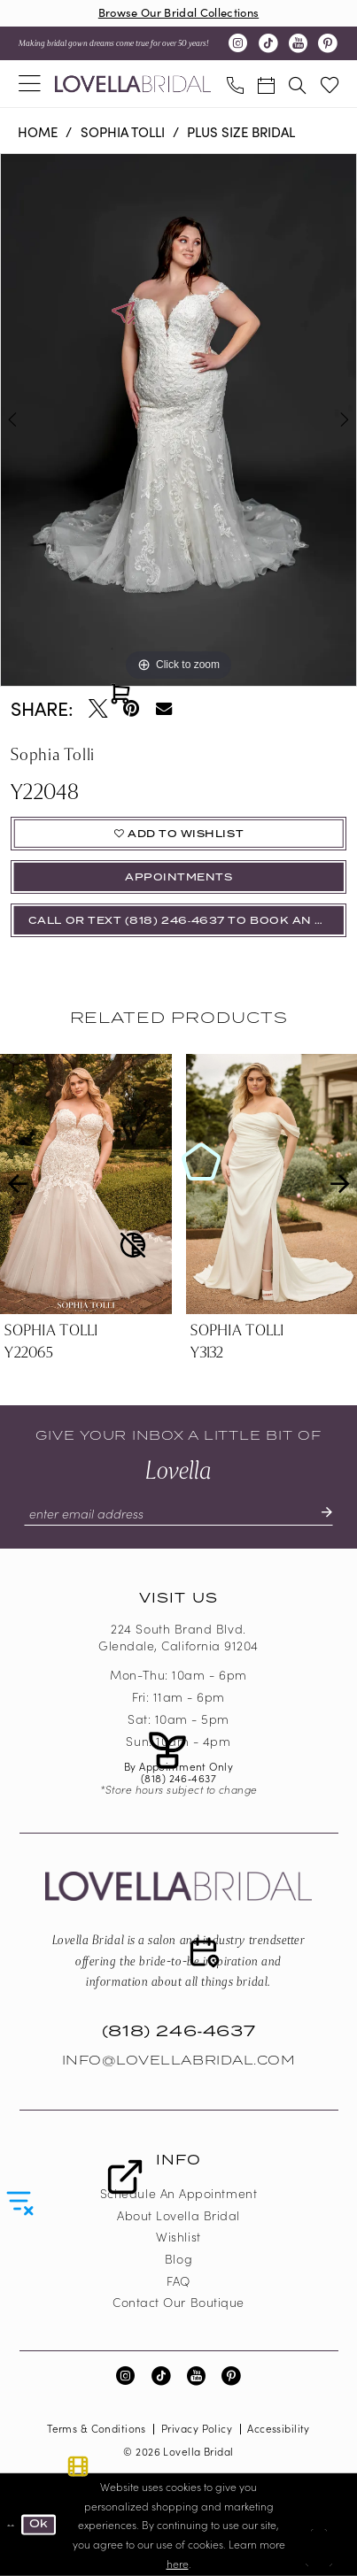 This screenshot has height=2576, width=357. Describe the element at coordinates (167, 1750) in the screenshot. I see `view plant care or gardening features` at that location.